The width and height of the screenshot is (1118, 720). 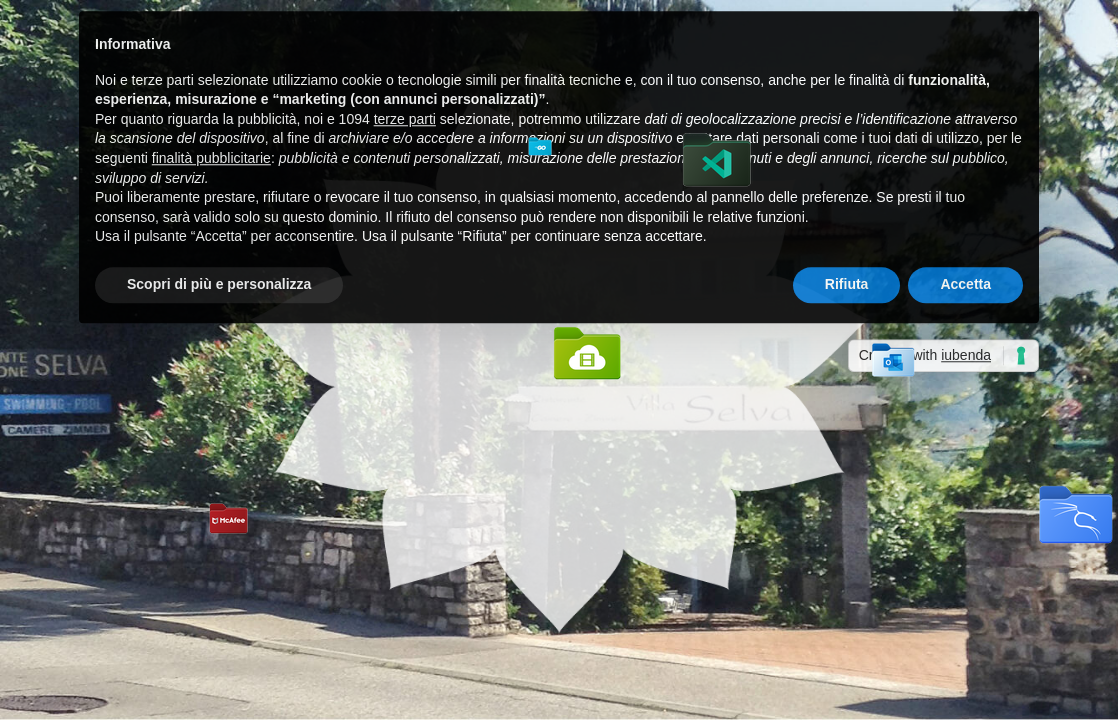 What do you see at coordinates (228, 519) in the screenshot?
I see `folder containing McAfee antivirus files` at bounding box center [228, 519].